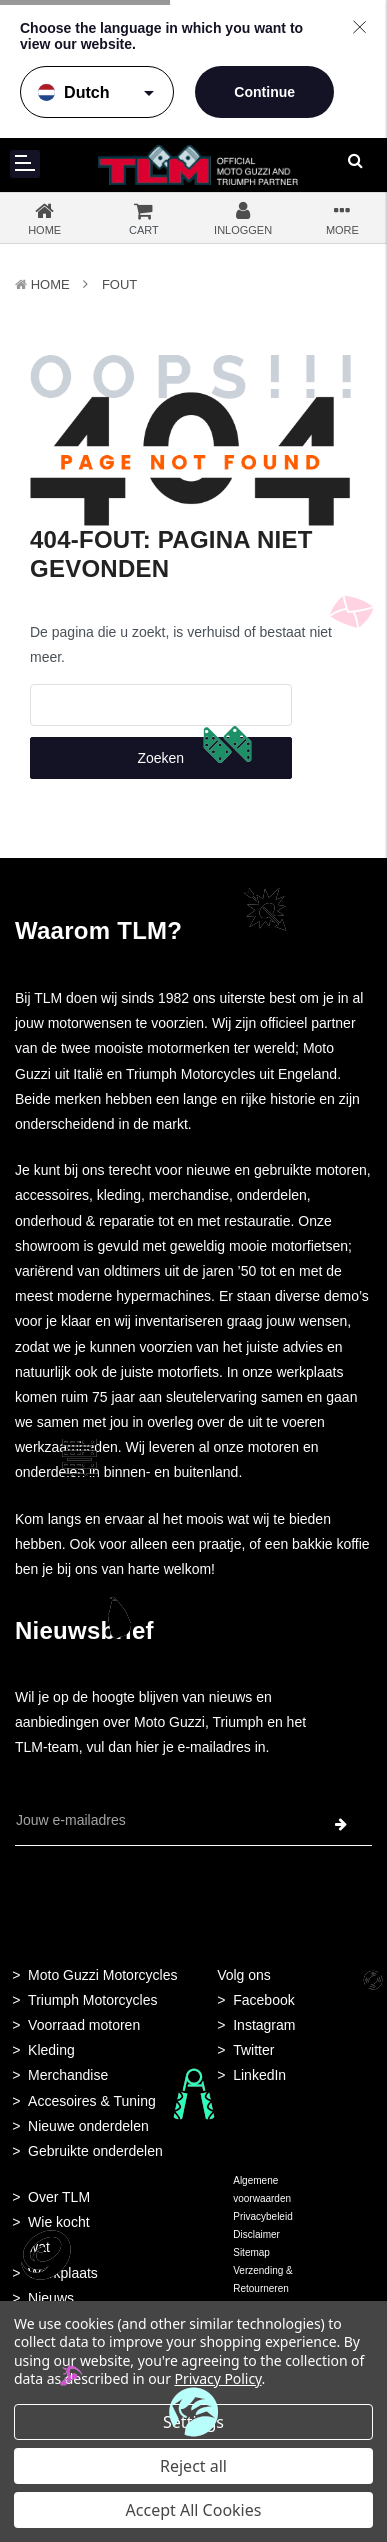 This screenshot has height=2542, width=387. I want to click on access grip strength training exercises, so click(194, 2094).